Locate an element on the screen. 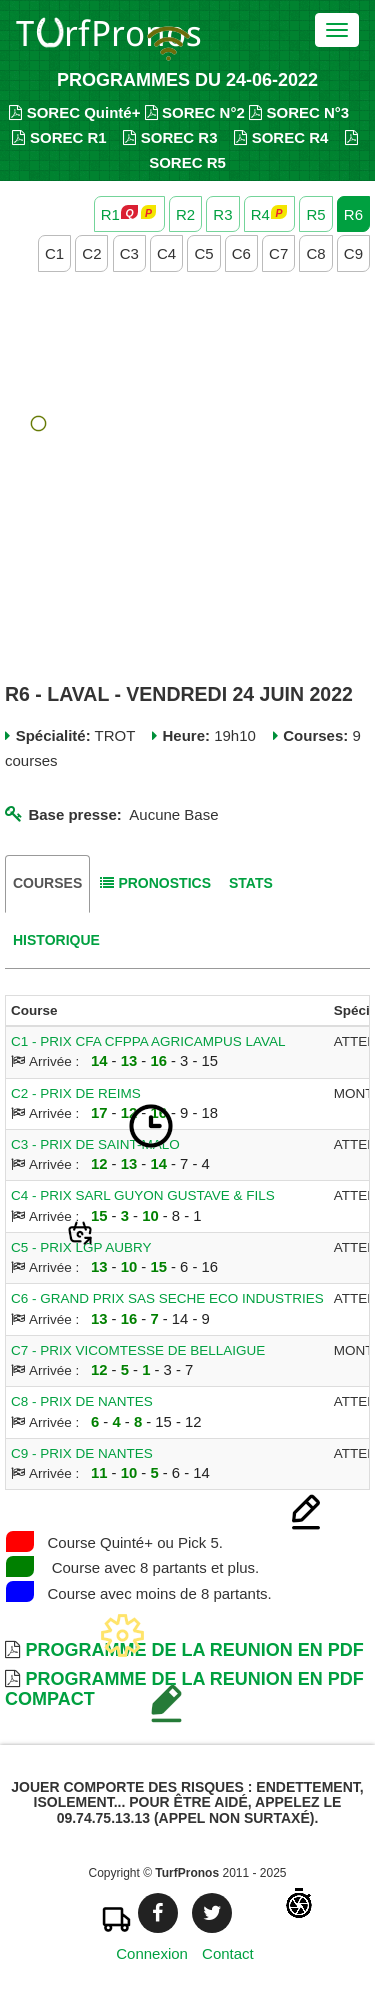 Image resolution: width=375 pixels, height=1999 pixels. indicates active wifi connection is located at coordinates (168, 43).